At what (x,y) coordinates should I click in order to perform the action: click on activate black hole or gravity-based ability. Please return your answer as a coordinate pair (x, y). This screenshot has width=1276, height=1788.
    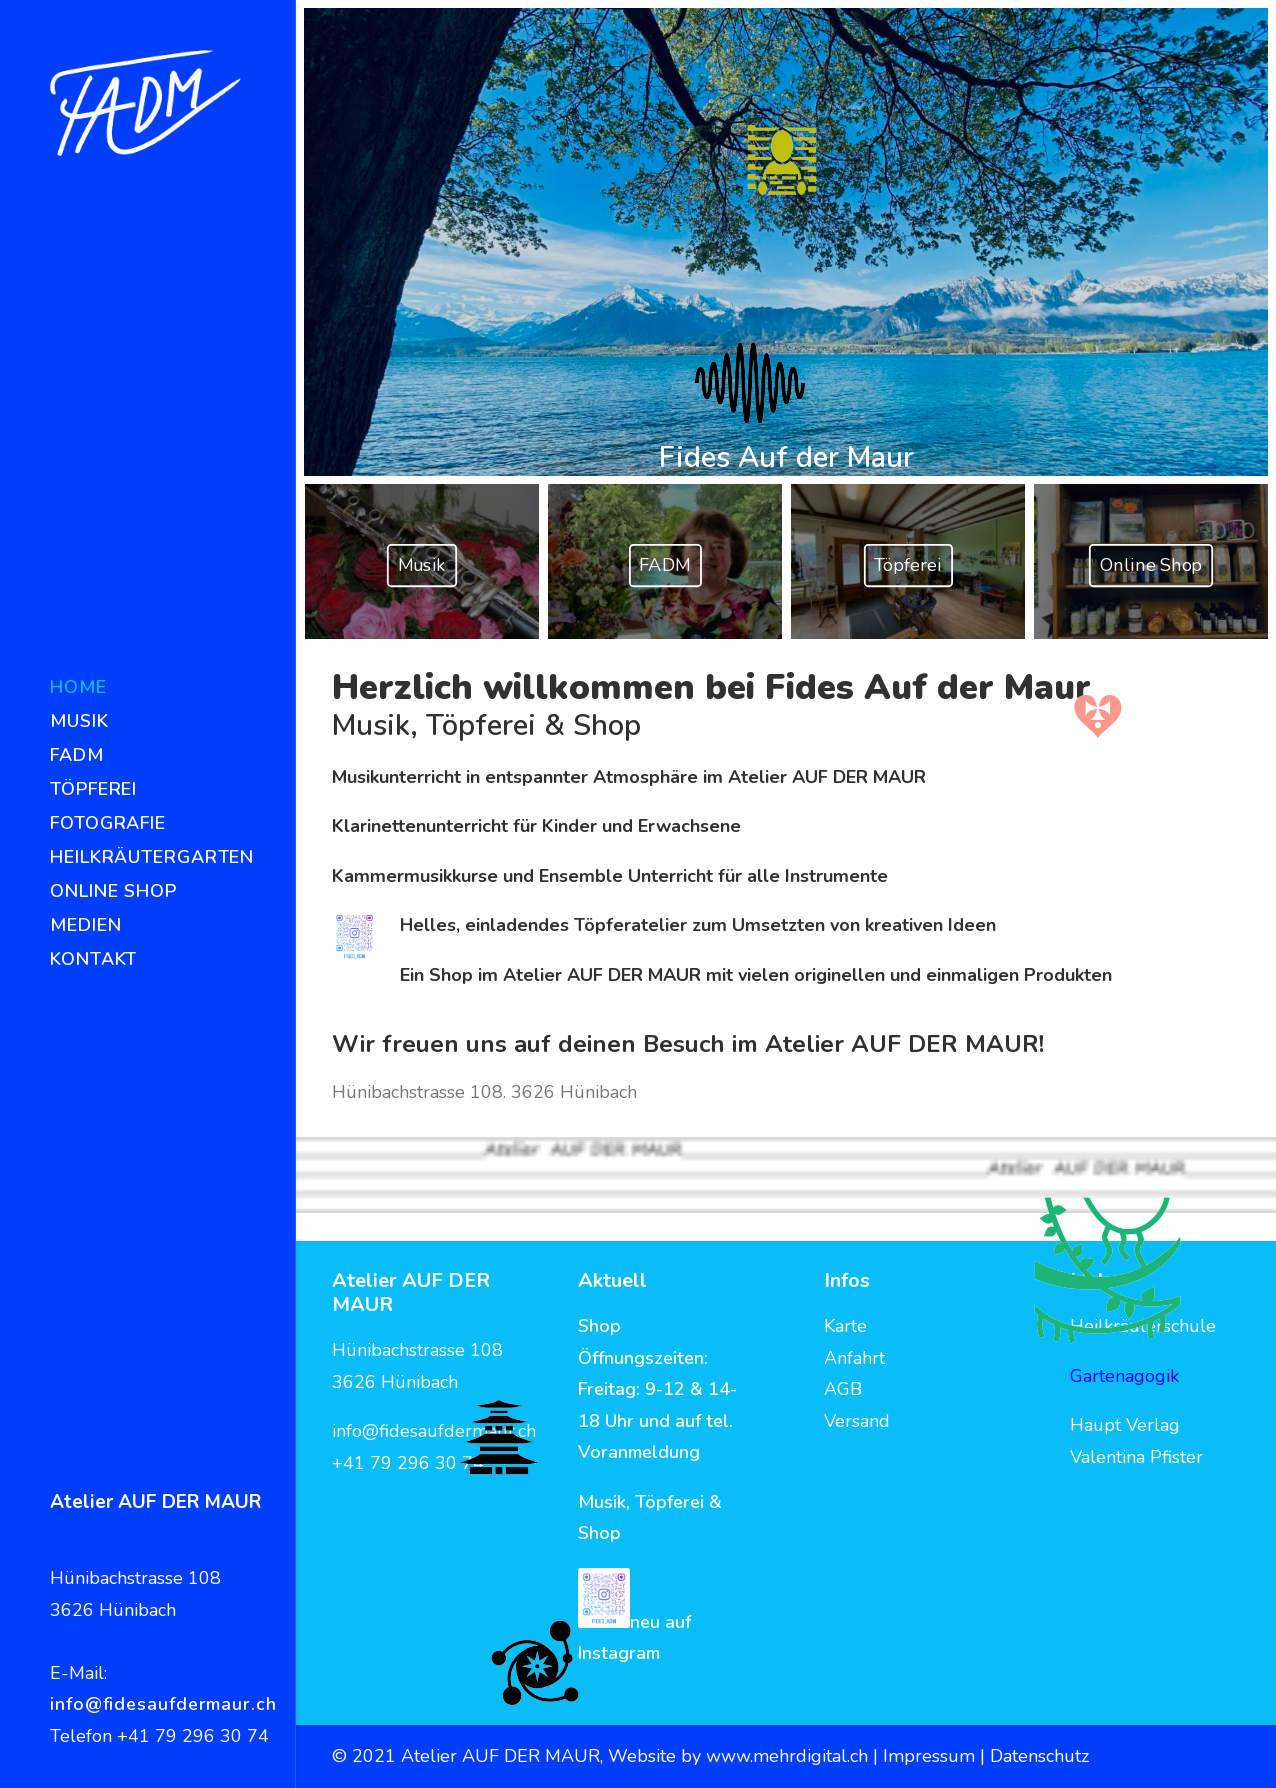
    Looking at the image, I should click on (535, 1664).